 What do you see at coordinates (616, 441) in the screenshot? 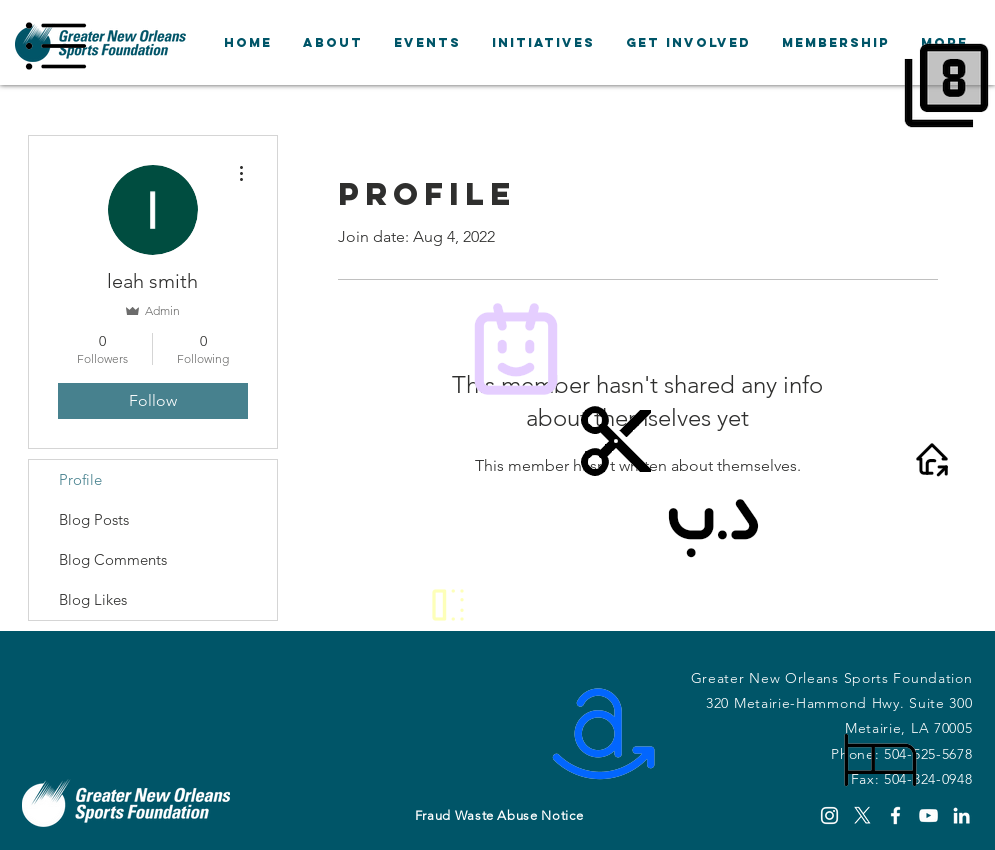
I see `cut selected content to clipboard` at bounding box center [616, 441].